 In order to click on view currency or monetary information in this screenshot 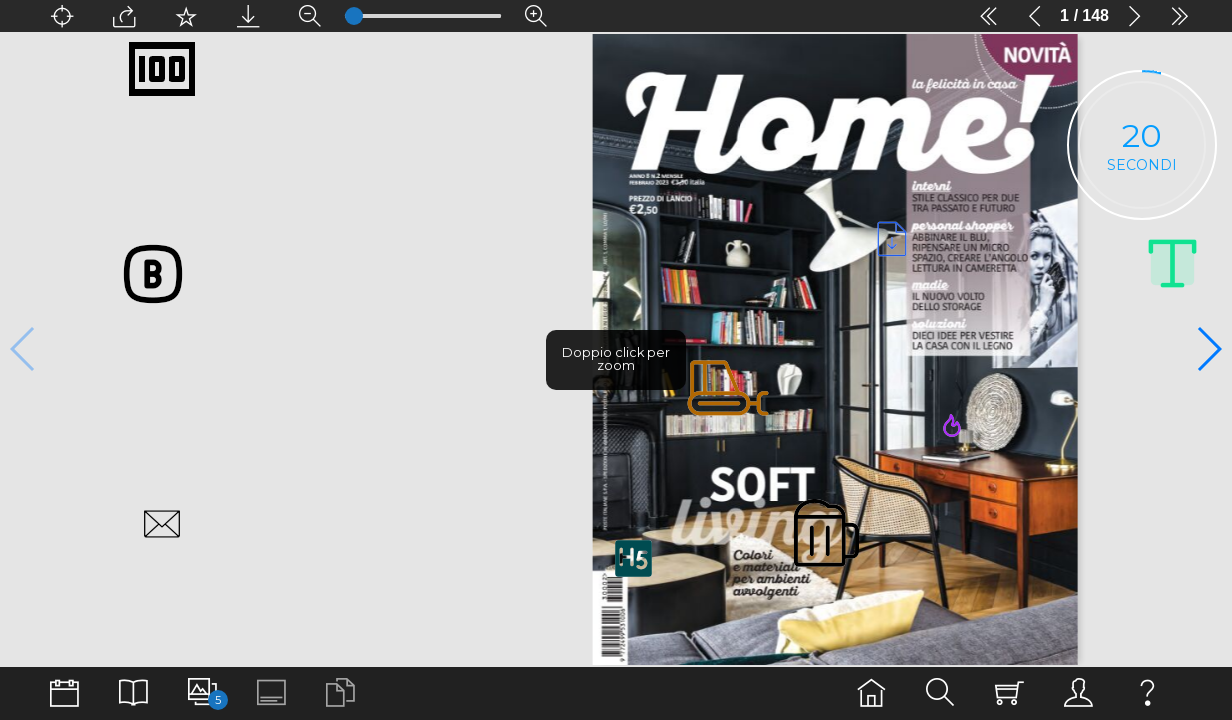, I will do `click(162, 69)`.